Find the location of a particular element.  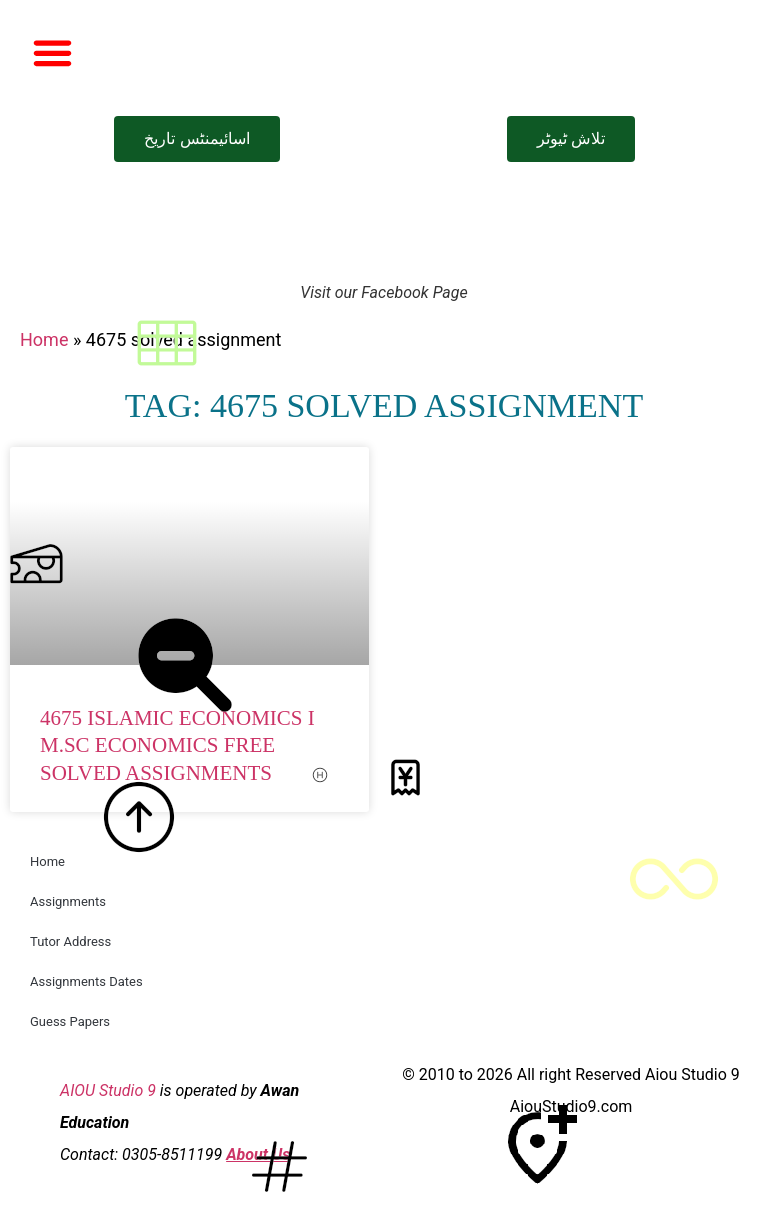

add a new location pin to the map is located at coordinates (537, 1144).